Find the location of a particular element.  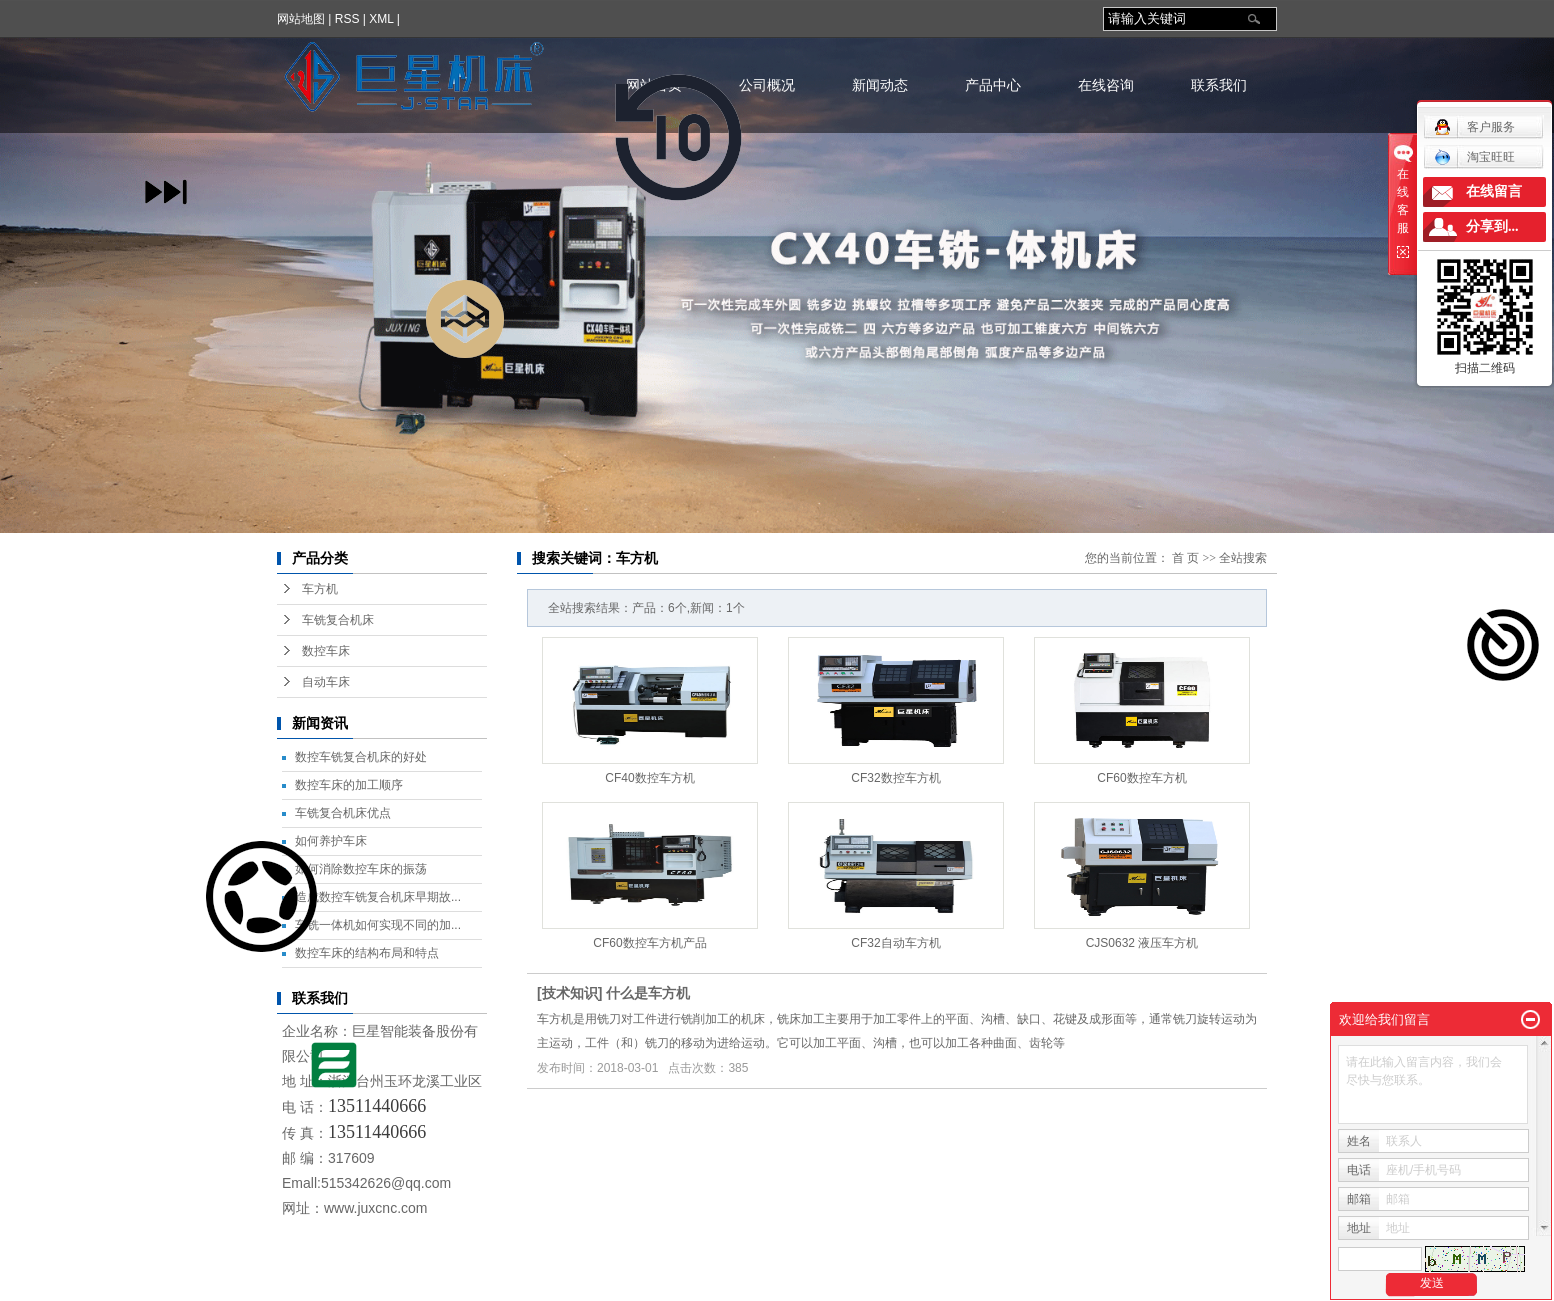

skip to the end of the track is located at coordinates (166, 192).